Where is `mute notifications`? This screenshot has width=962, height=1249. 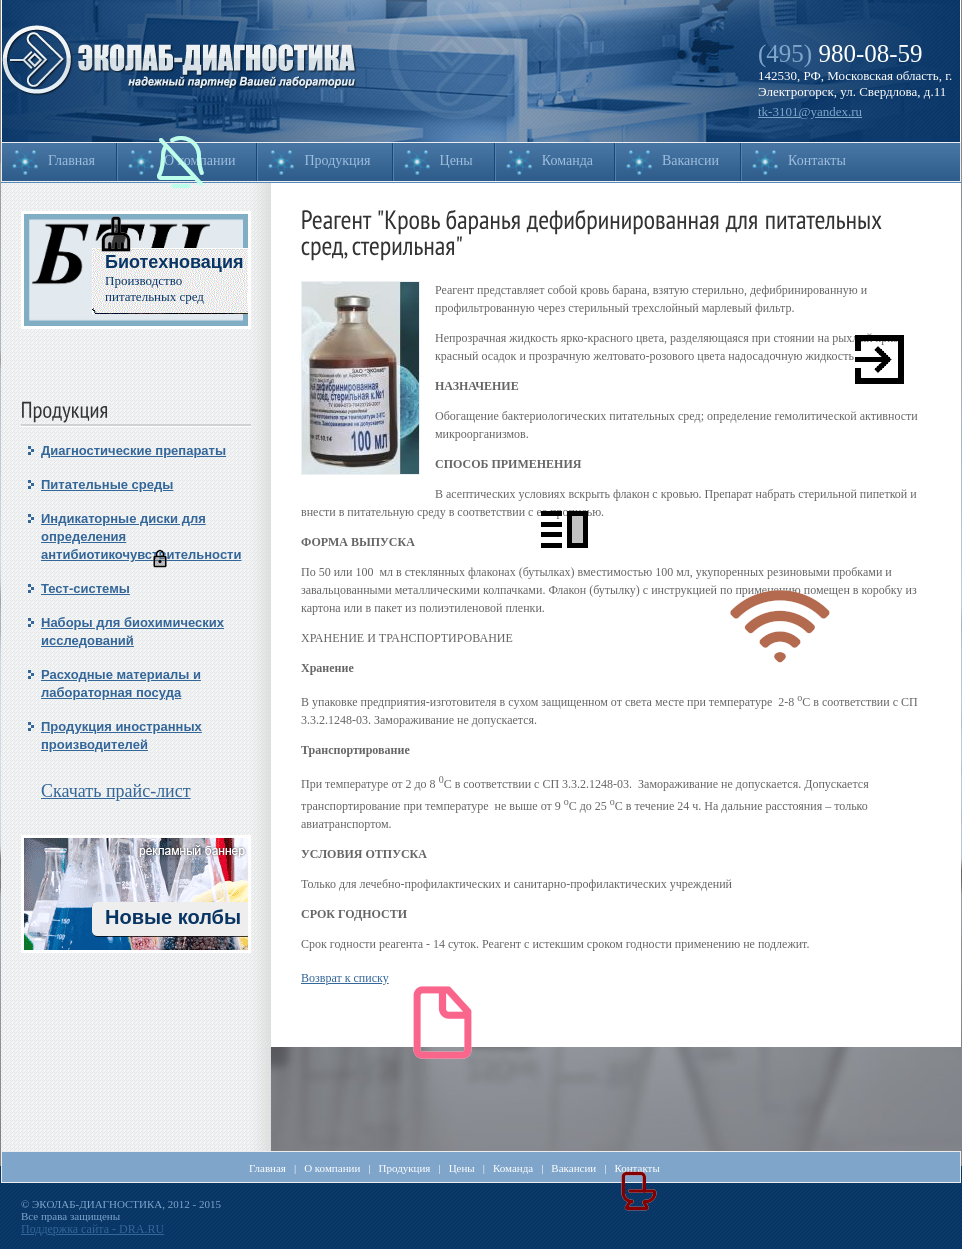 mute notifications is located at coordinates (181, 162).